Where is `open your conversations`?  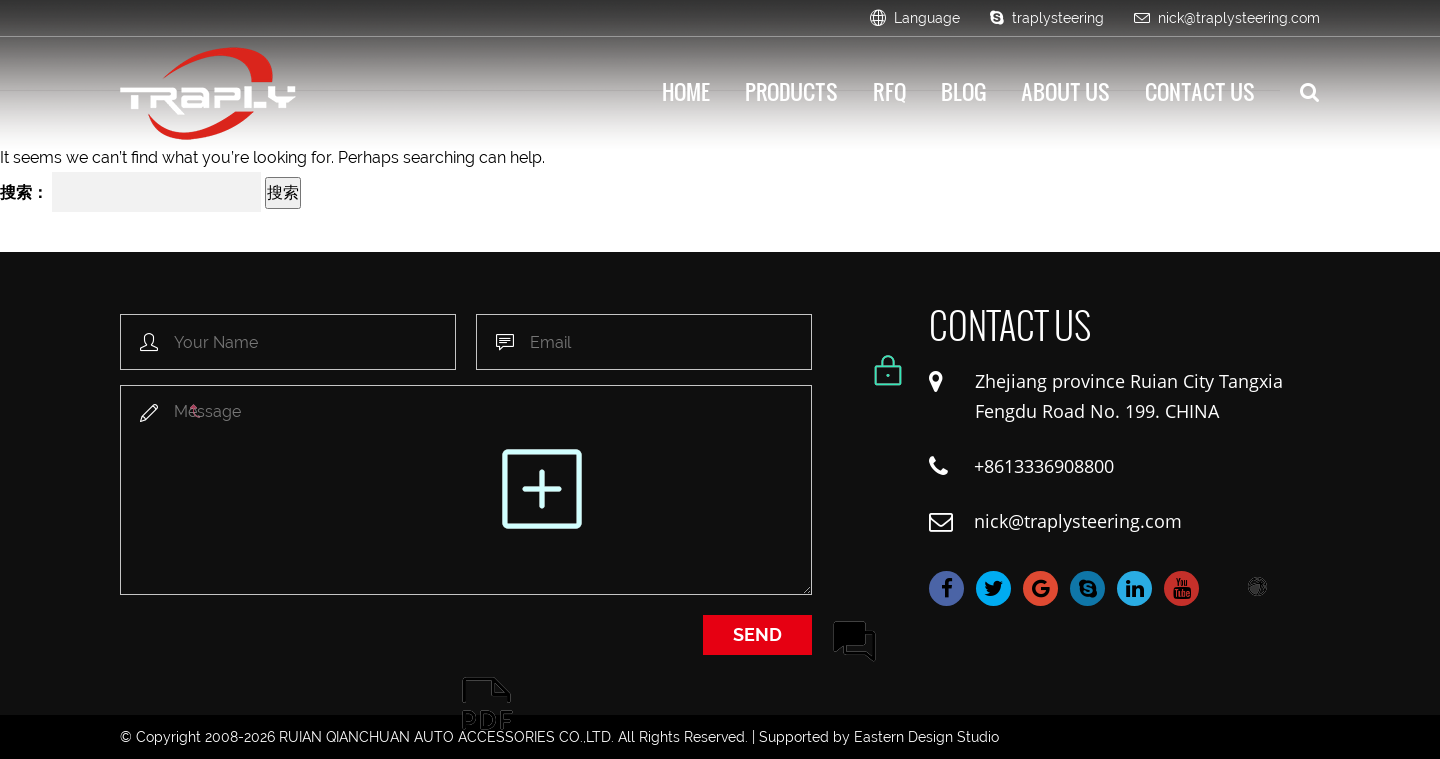 open your conversations is located at coordinates (854, 640).